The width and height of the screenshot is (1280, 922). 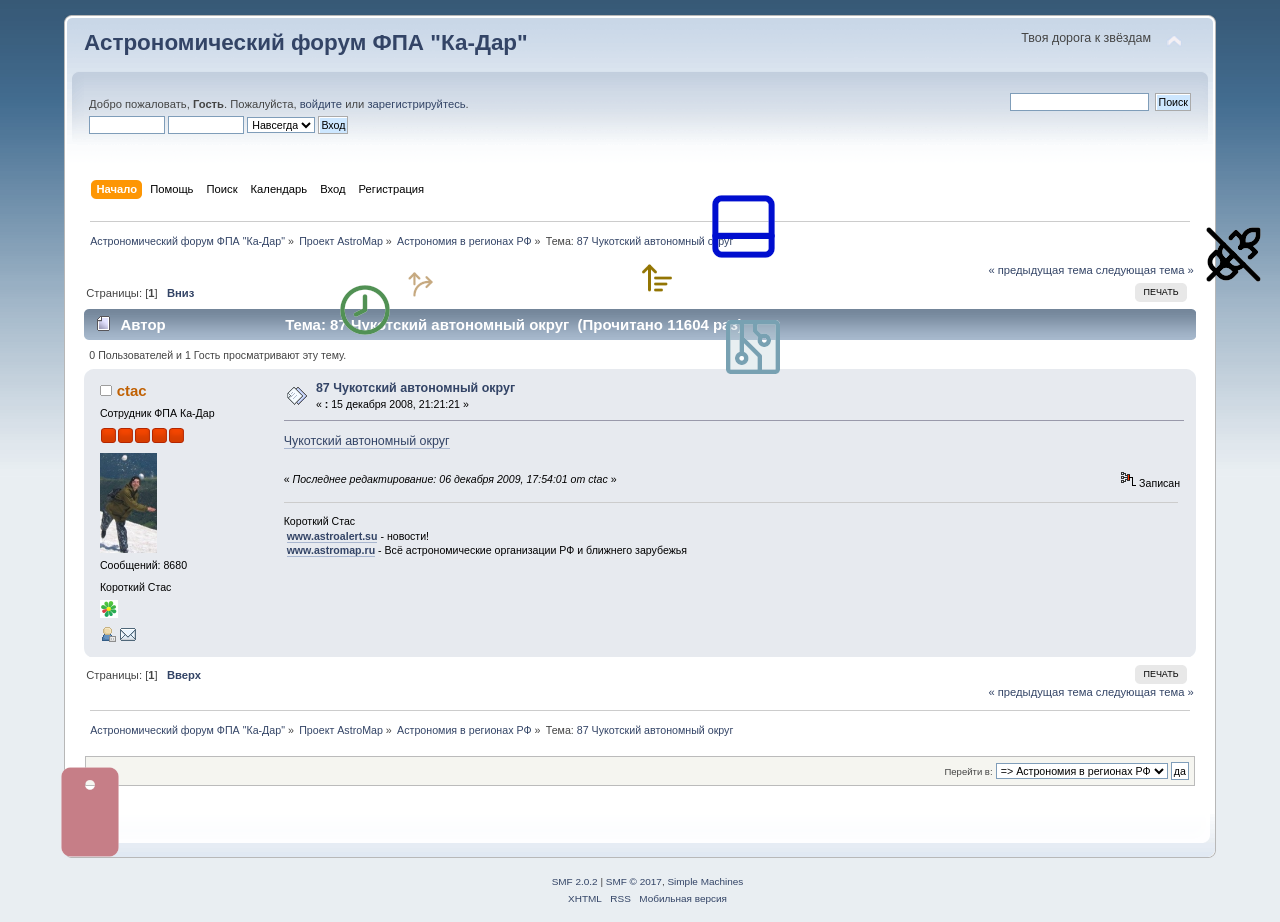 I want to click on access device camera from mobile, so click(x=90, y=812).